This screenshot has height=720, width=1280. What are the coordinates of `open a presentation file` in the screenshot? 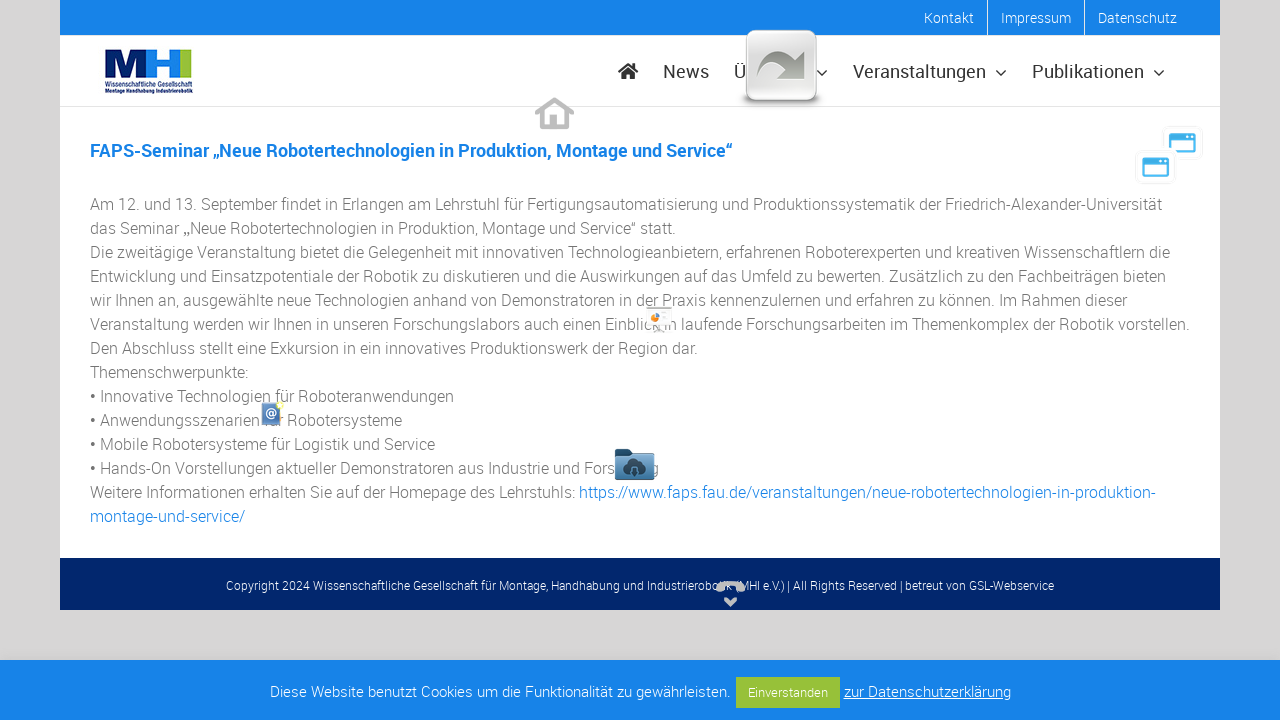 It's located at (659, 319).